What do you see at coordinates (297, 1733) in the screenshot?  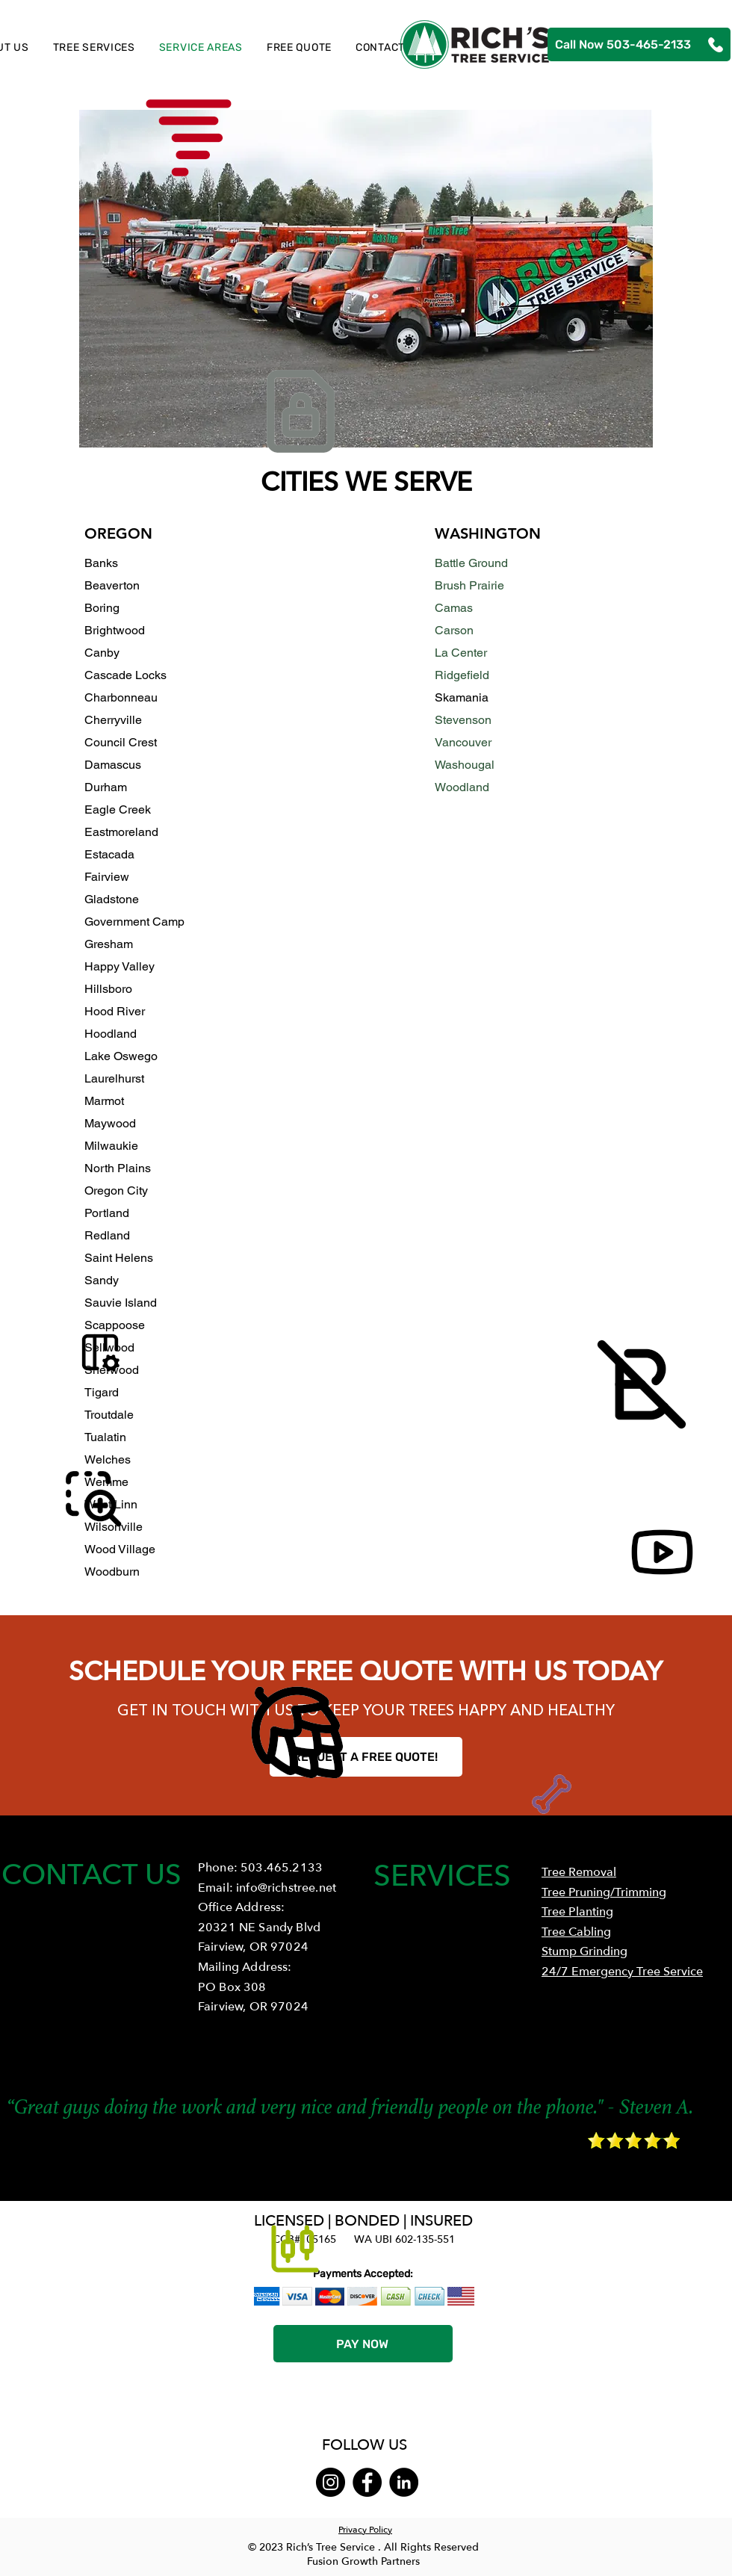 I see `browse or filter craft beer options` at bounding box center [297, 1733].